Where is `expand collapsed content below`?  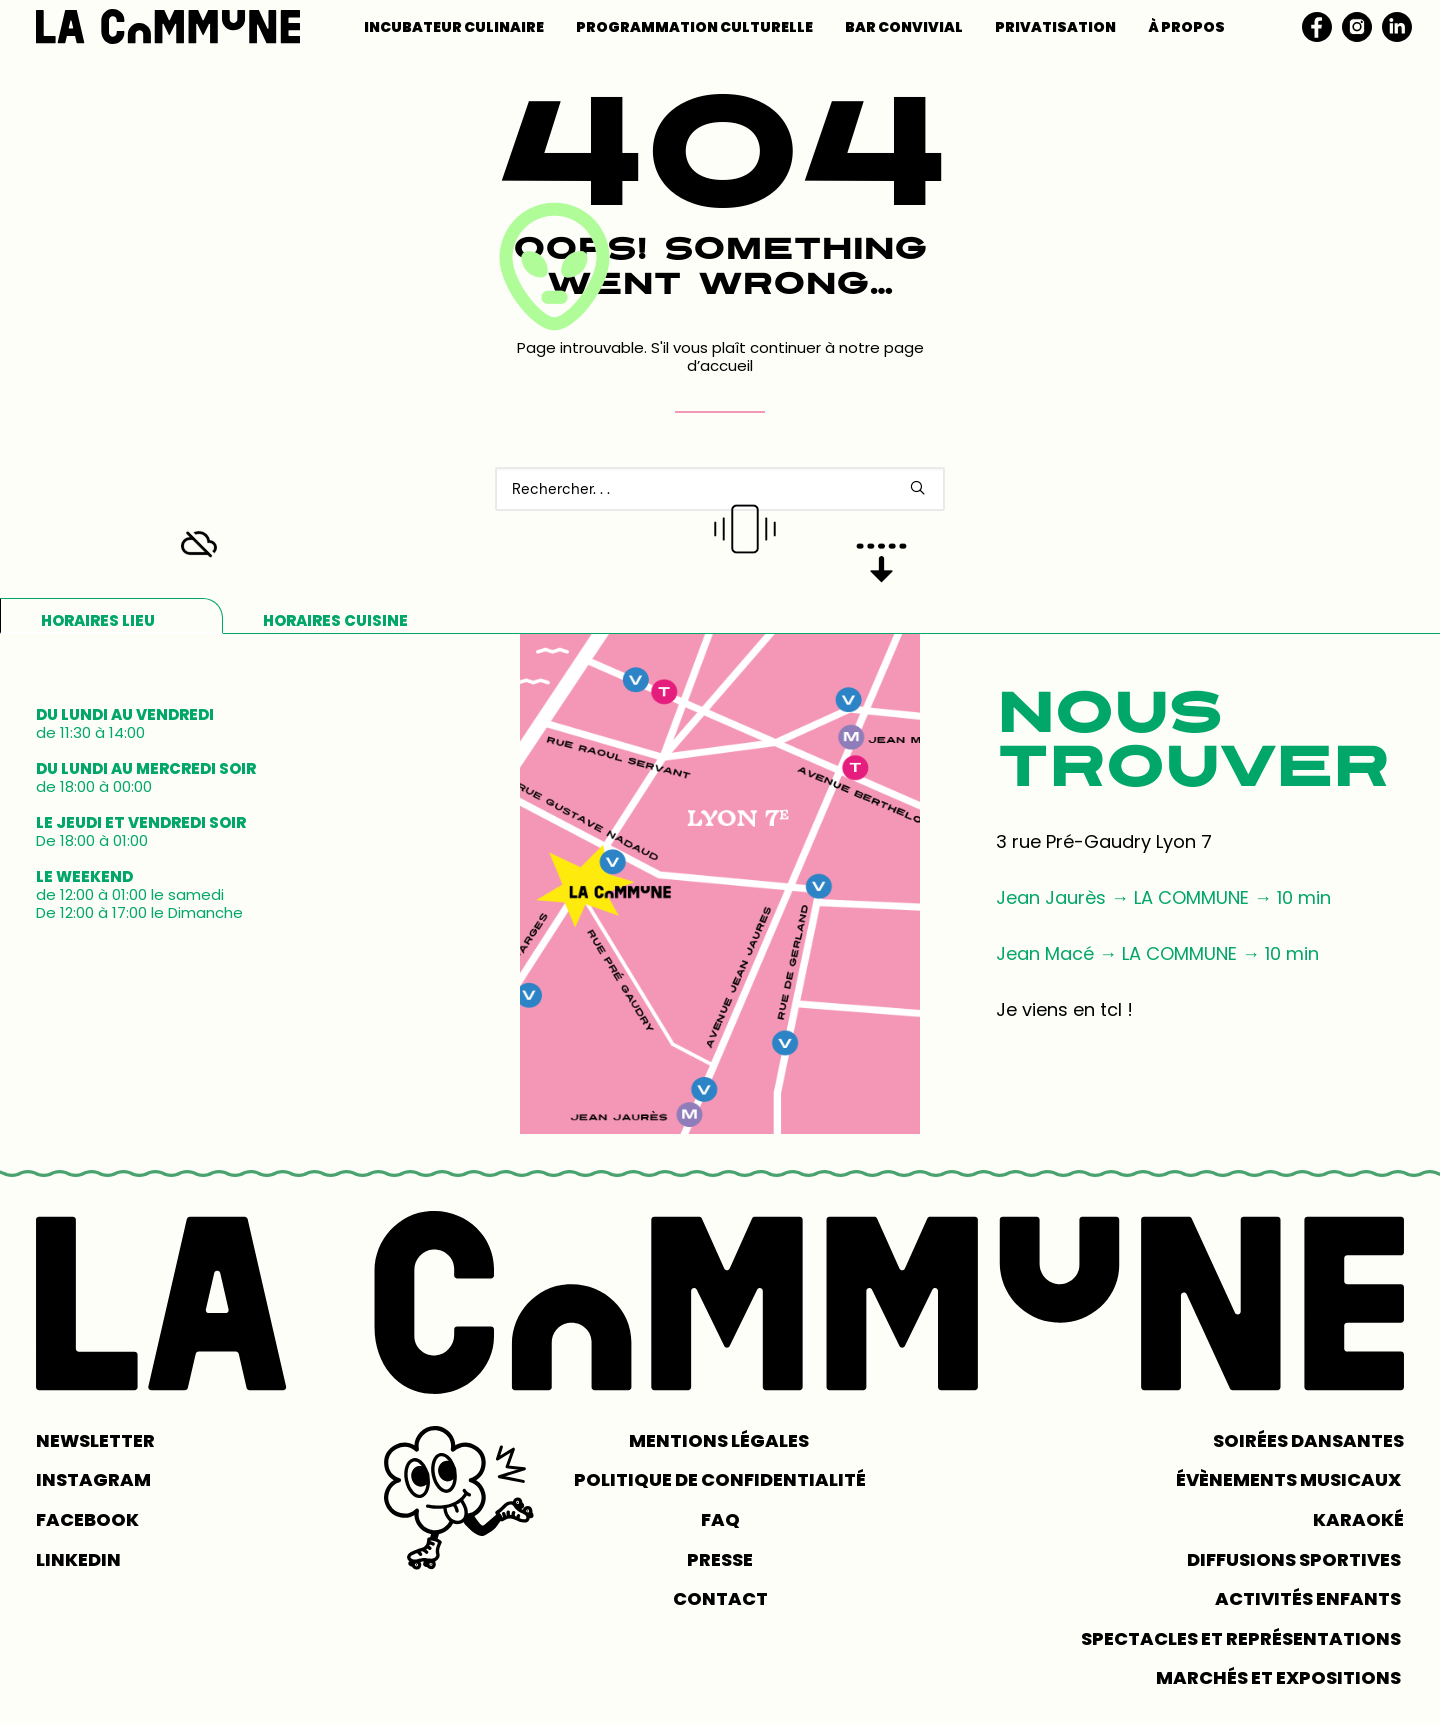 expand collapsed content below is located at coordinates (881, 559).